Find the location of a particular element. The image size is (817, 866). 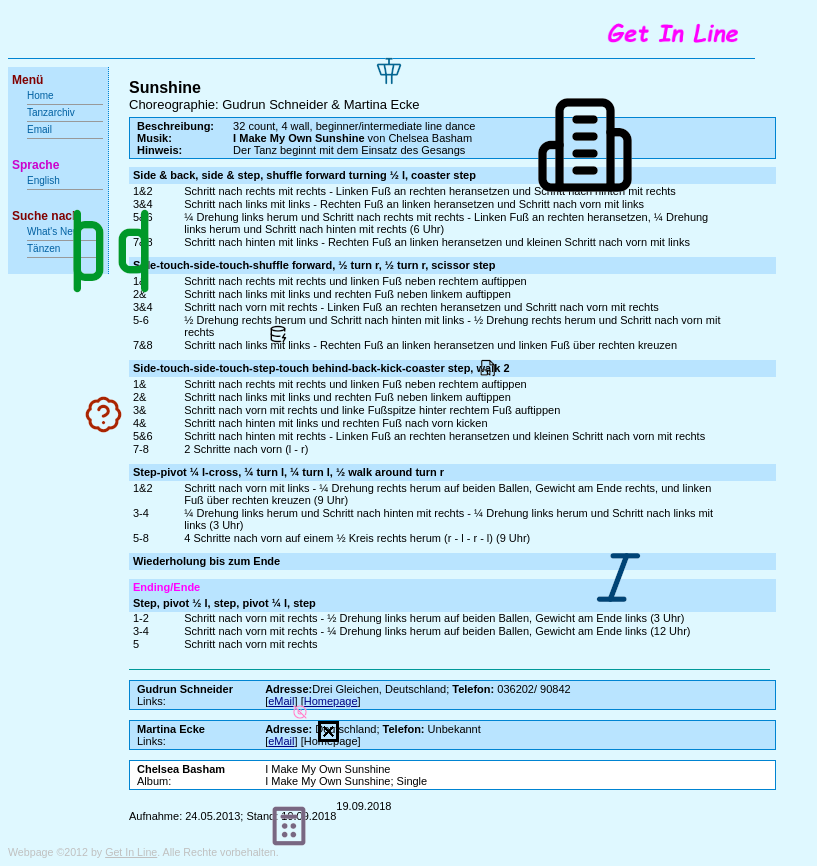

database with active or real-time processing is located at coordinates (278, 334).